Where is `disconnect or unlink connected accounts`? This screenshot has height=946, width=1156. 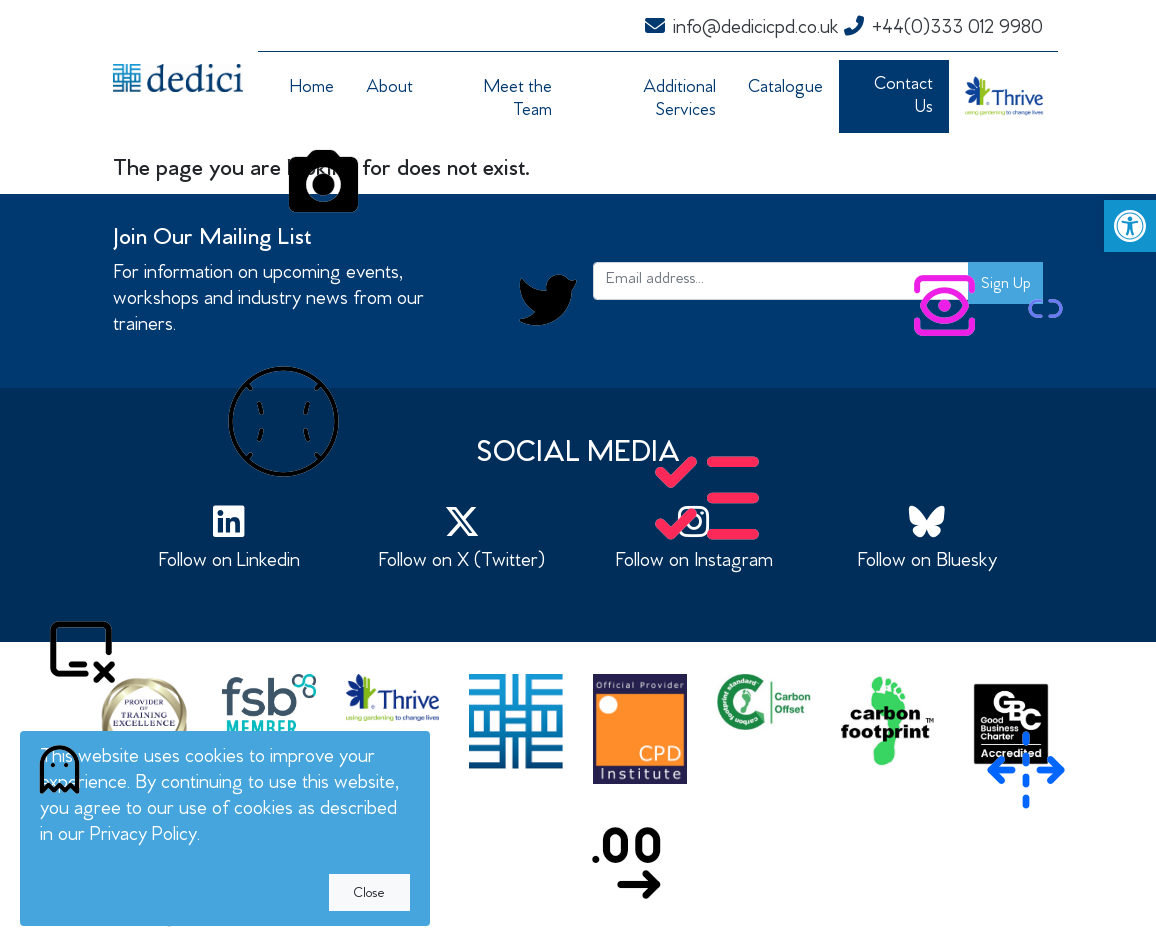
disconnect or unlink connected accounts is located at coordinates (1045, 308).